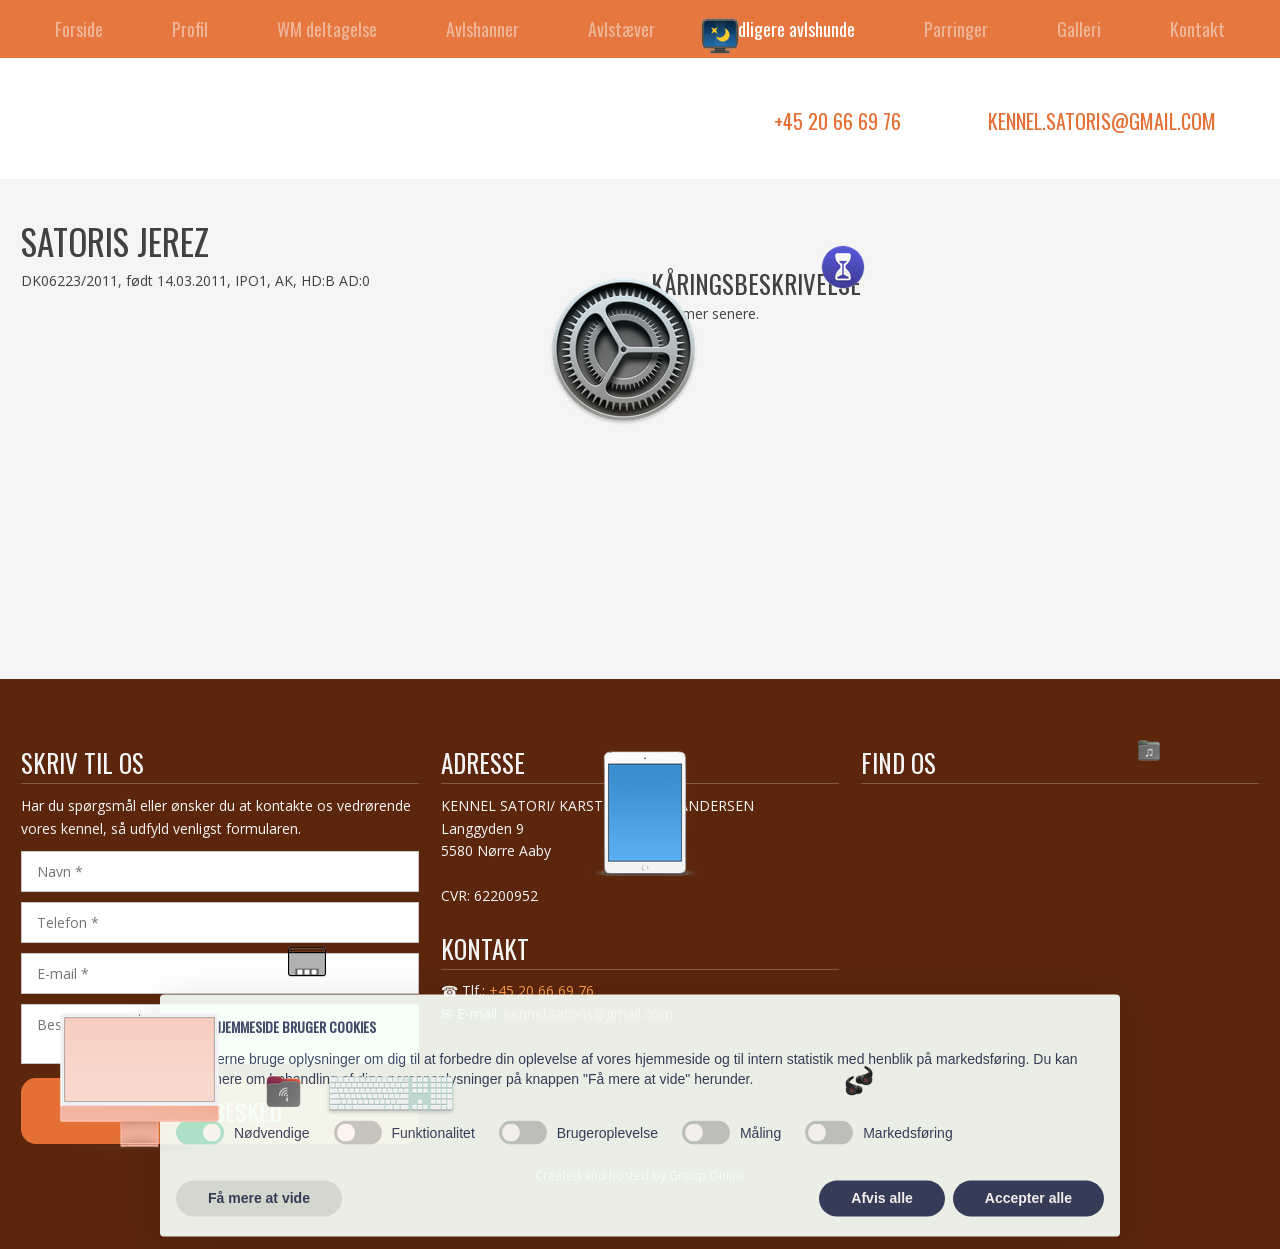 The image size is (1280, 1249). I want to click on view screen time usage and statistics, so click(843, 267).